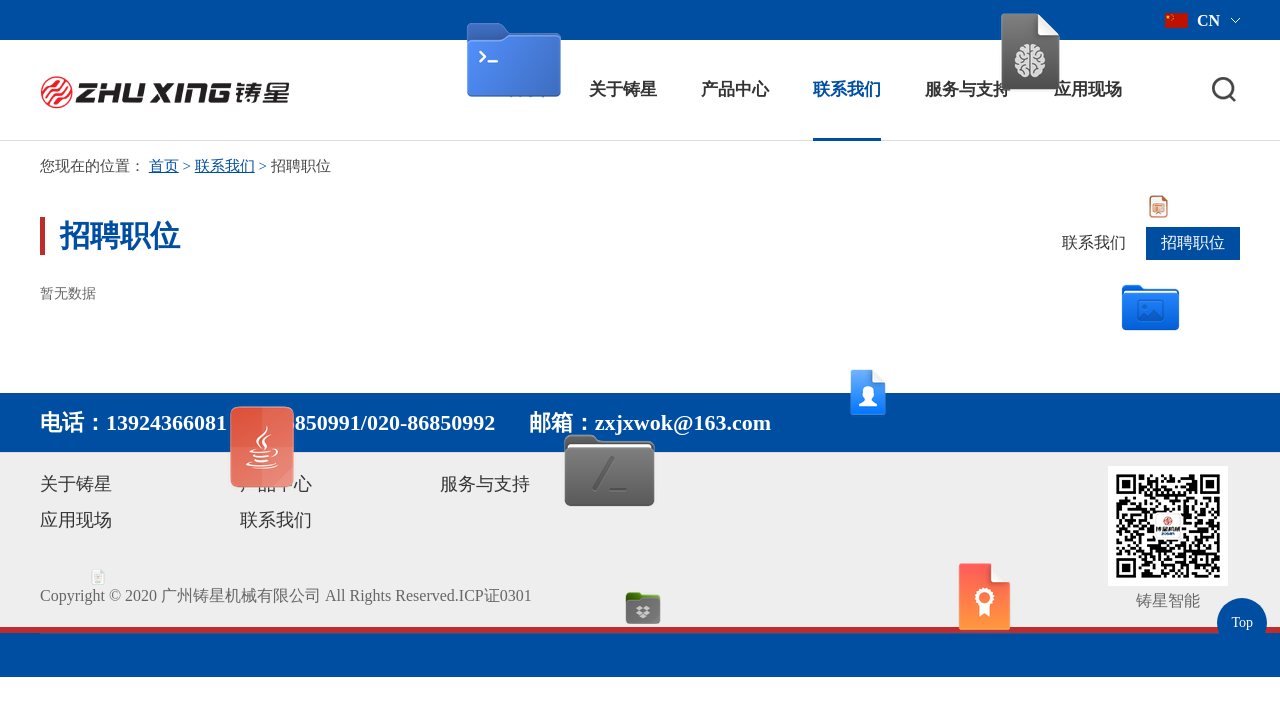  What do you see at coordinates (513, 62) in the screenshot?
I see `open folder containing powershell scripts` at bounding box center [513, 62].